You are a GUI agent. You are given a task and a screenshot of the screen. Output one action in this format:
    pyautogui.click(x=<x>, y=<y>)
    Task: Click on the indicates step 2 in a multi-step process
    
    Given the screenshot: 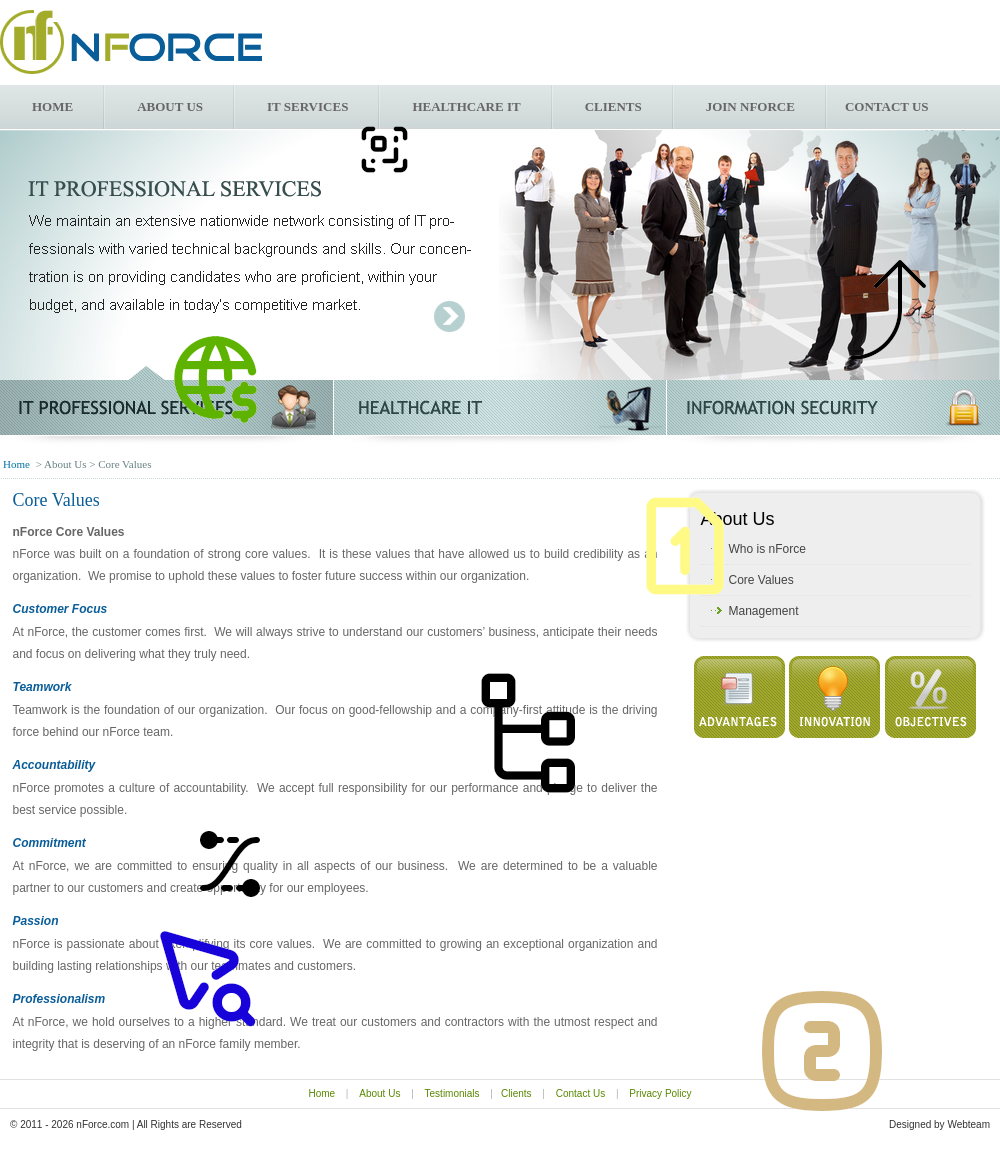 What is the action you would take?
    pyautogui.click(x=822, y=1051)
    